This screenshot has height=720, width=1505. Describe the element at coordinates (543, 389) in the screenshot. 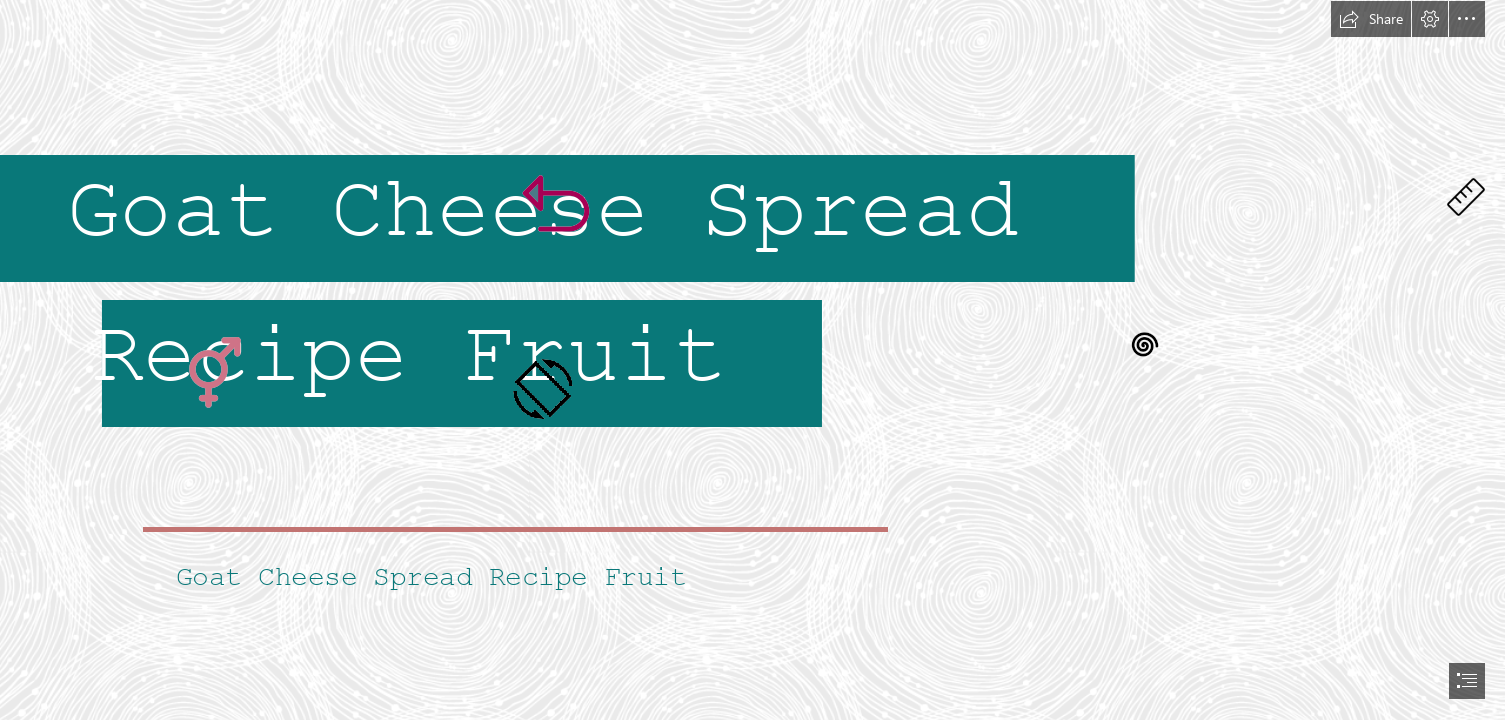

I see `rotate screen orientation` at that location.